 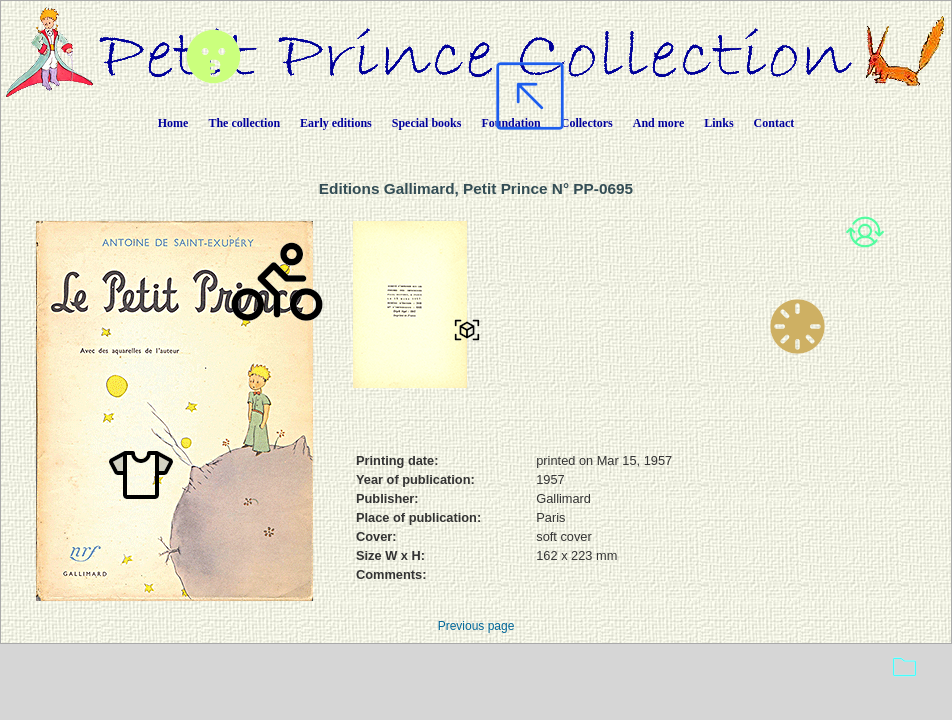 I want to click on loading content in progress, so click(x=797, y=326).